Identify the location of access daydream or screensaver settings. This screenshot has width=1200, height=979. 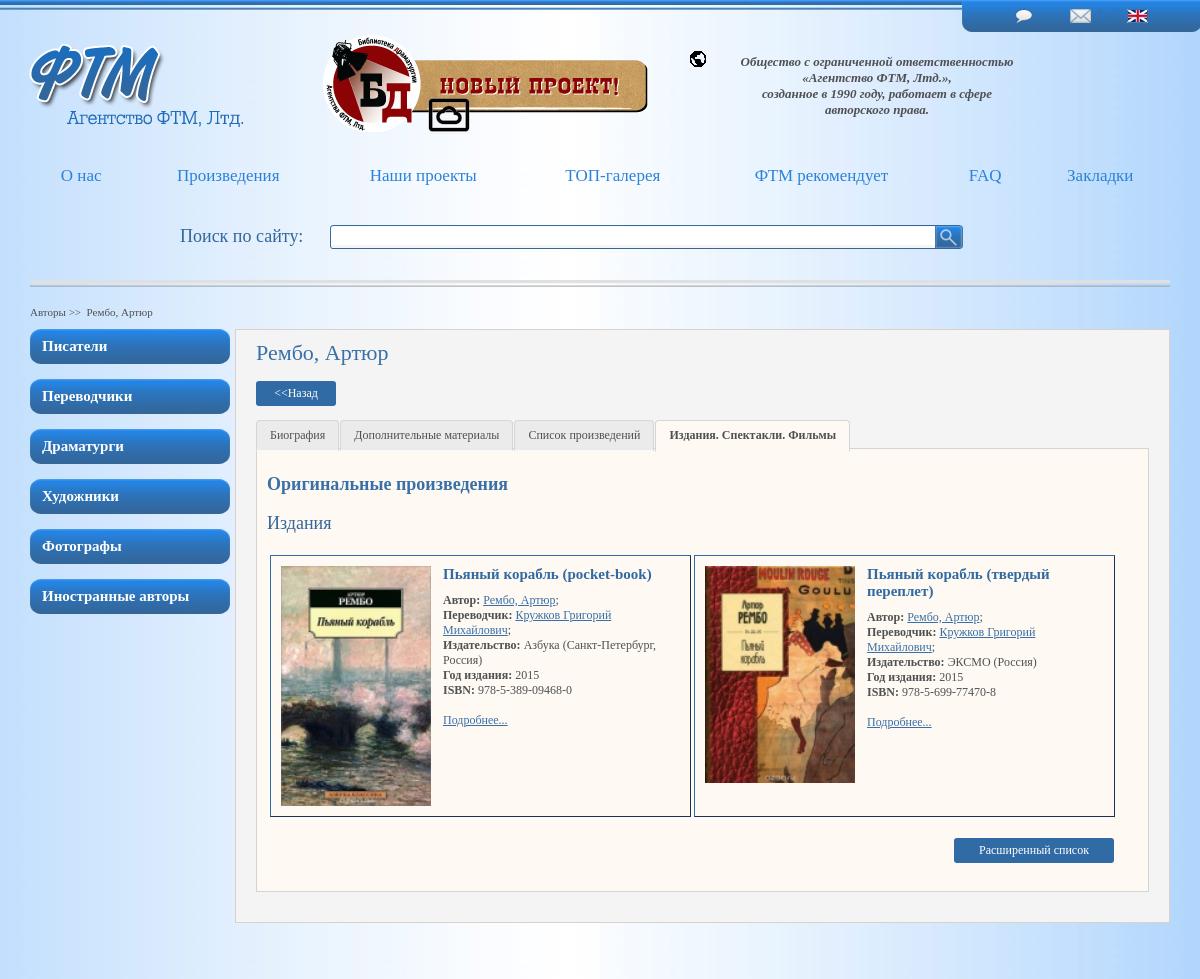
(449, 115).